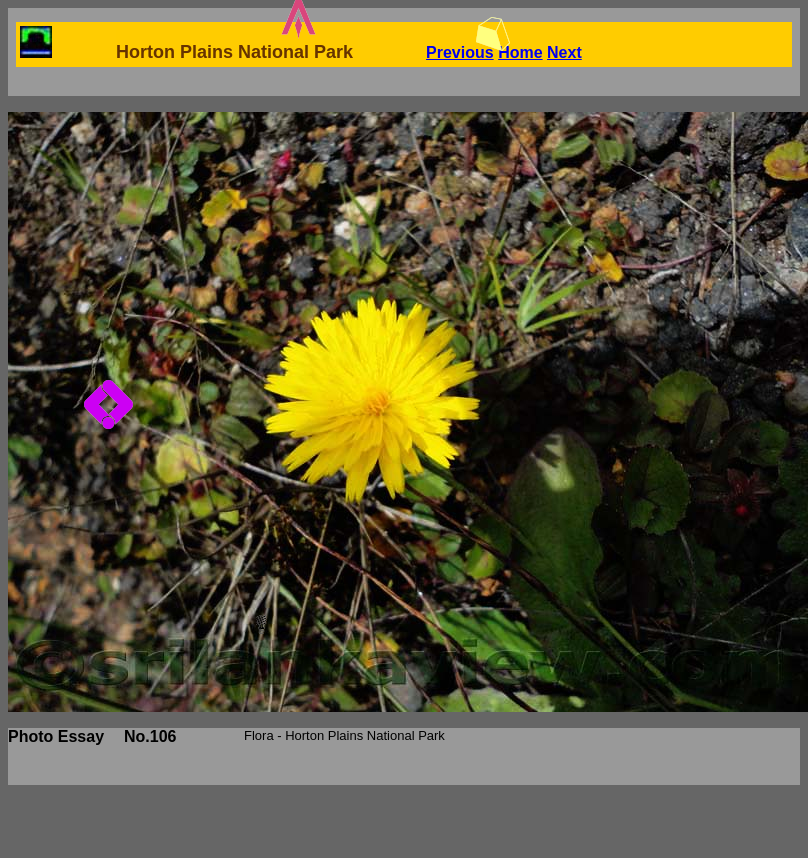 This screenshot has height=858, width=808. I want to click on lumen technologies company logo, so click(261, 624).